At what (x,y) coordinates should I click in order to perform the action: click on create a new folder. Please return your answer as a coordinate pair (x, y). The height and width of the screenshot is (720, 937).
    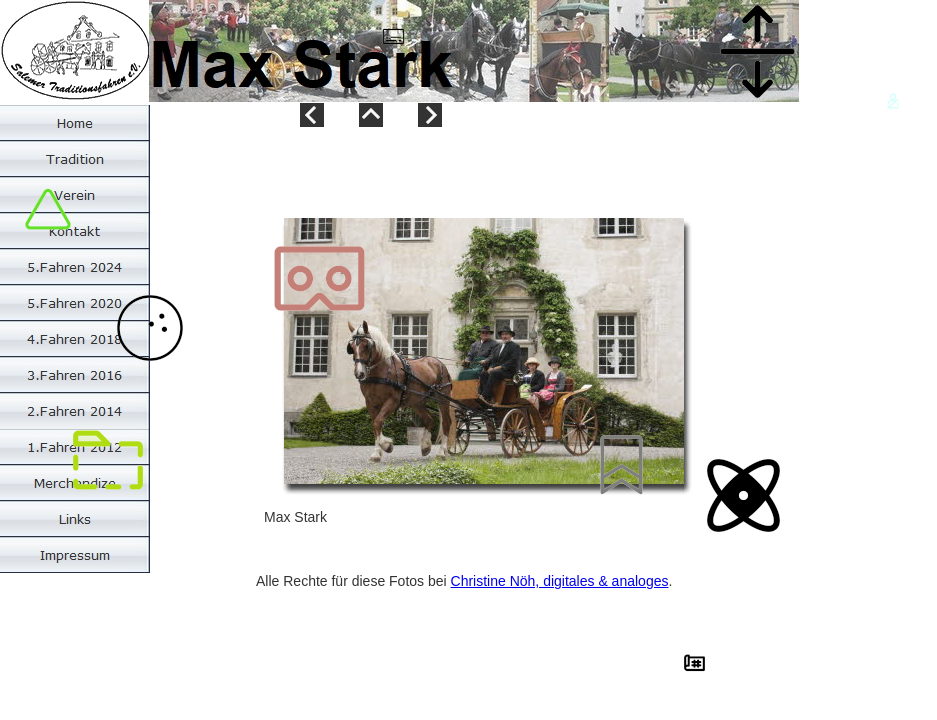
    Looking at the image, I should click on (108, 460).